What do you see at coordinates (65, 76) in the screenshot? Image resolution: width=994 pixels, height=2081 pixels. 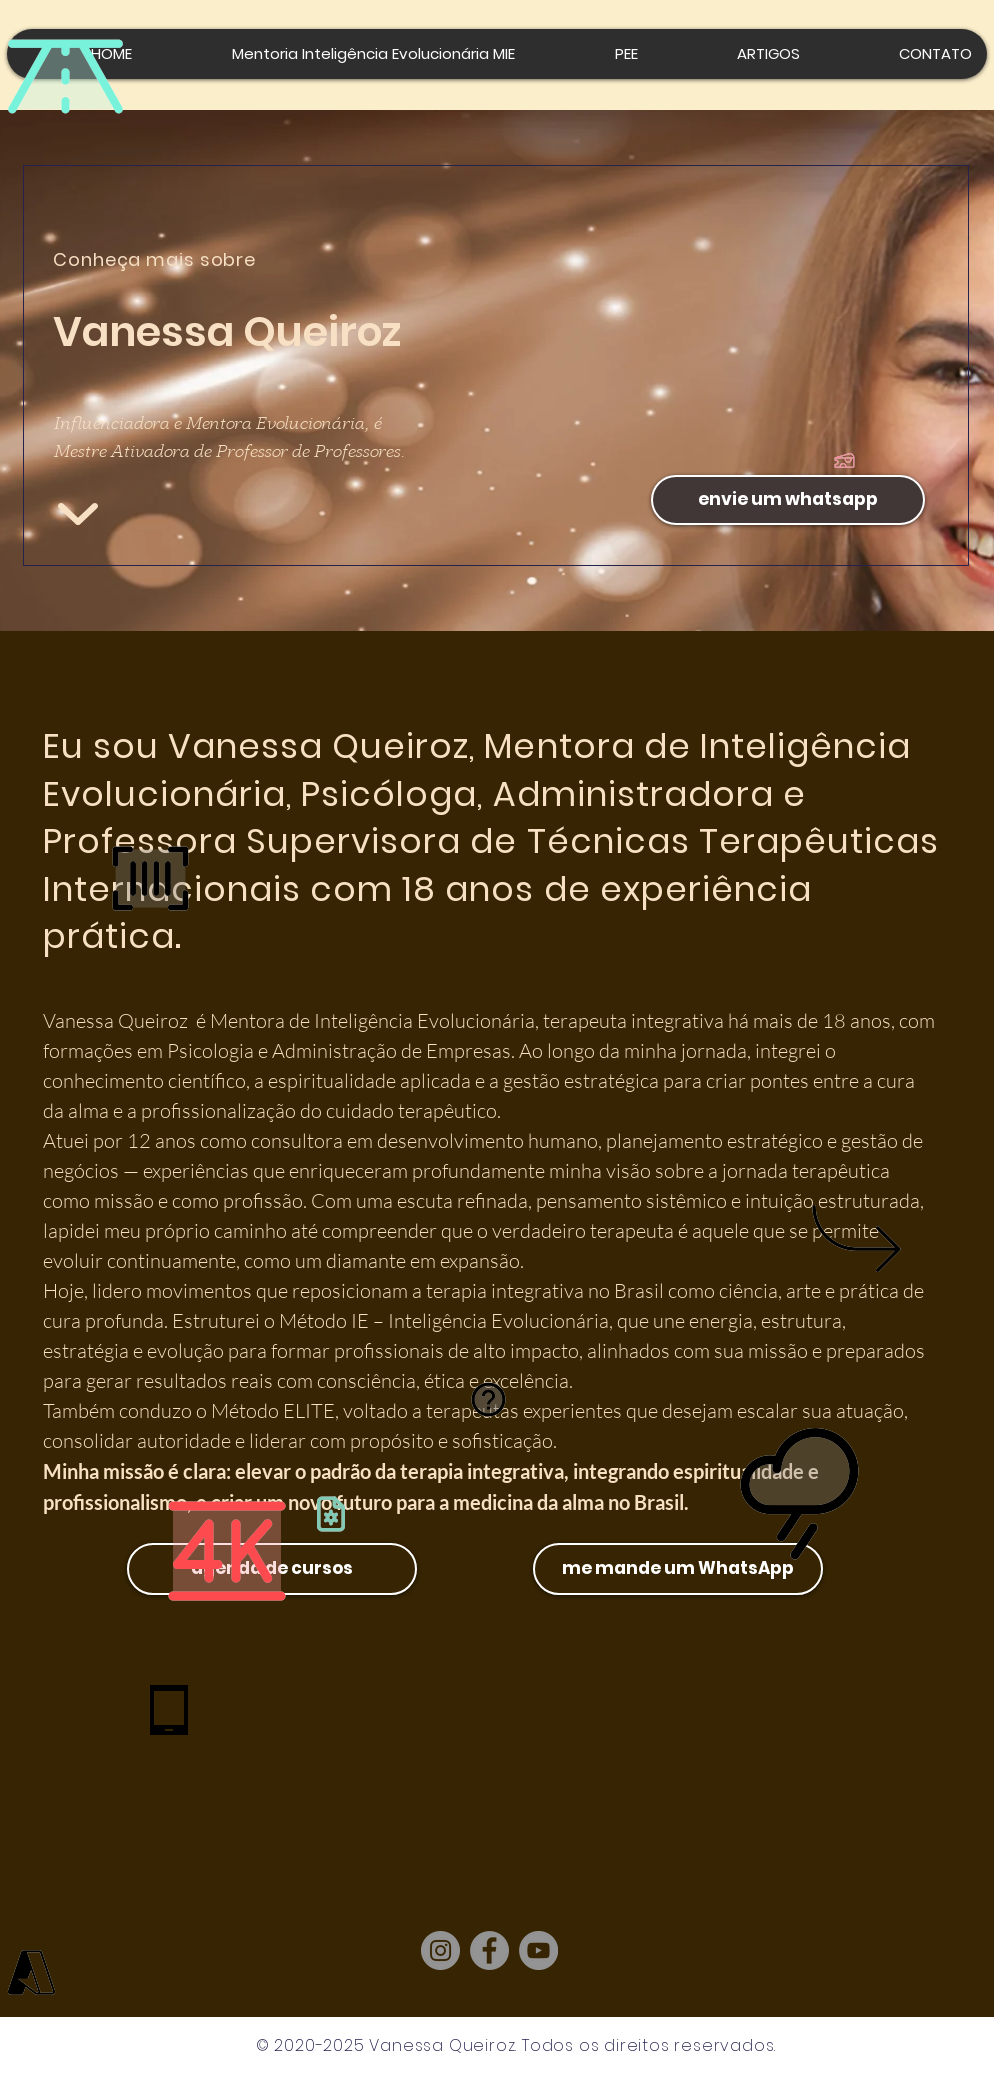 I see `view driving directions or navigation` at bounding box center [65, 76].